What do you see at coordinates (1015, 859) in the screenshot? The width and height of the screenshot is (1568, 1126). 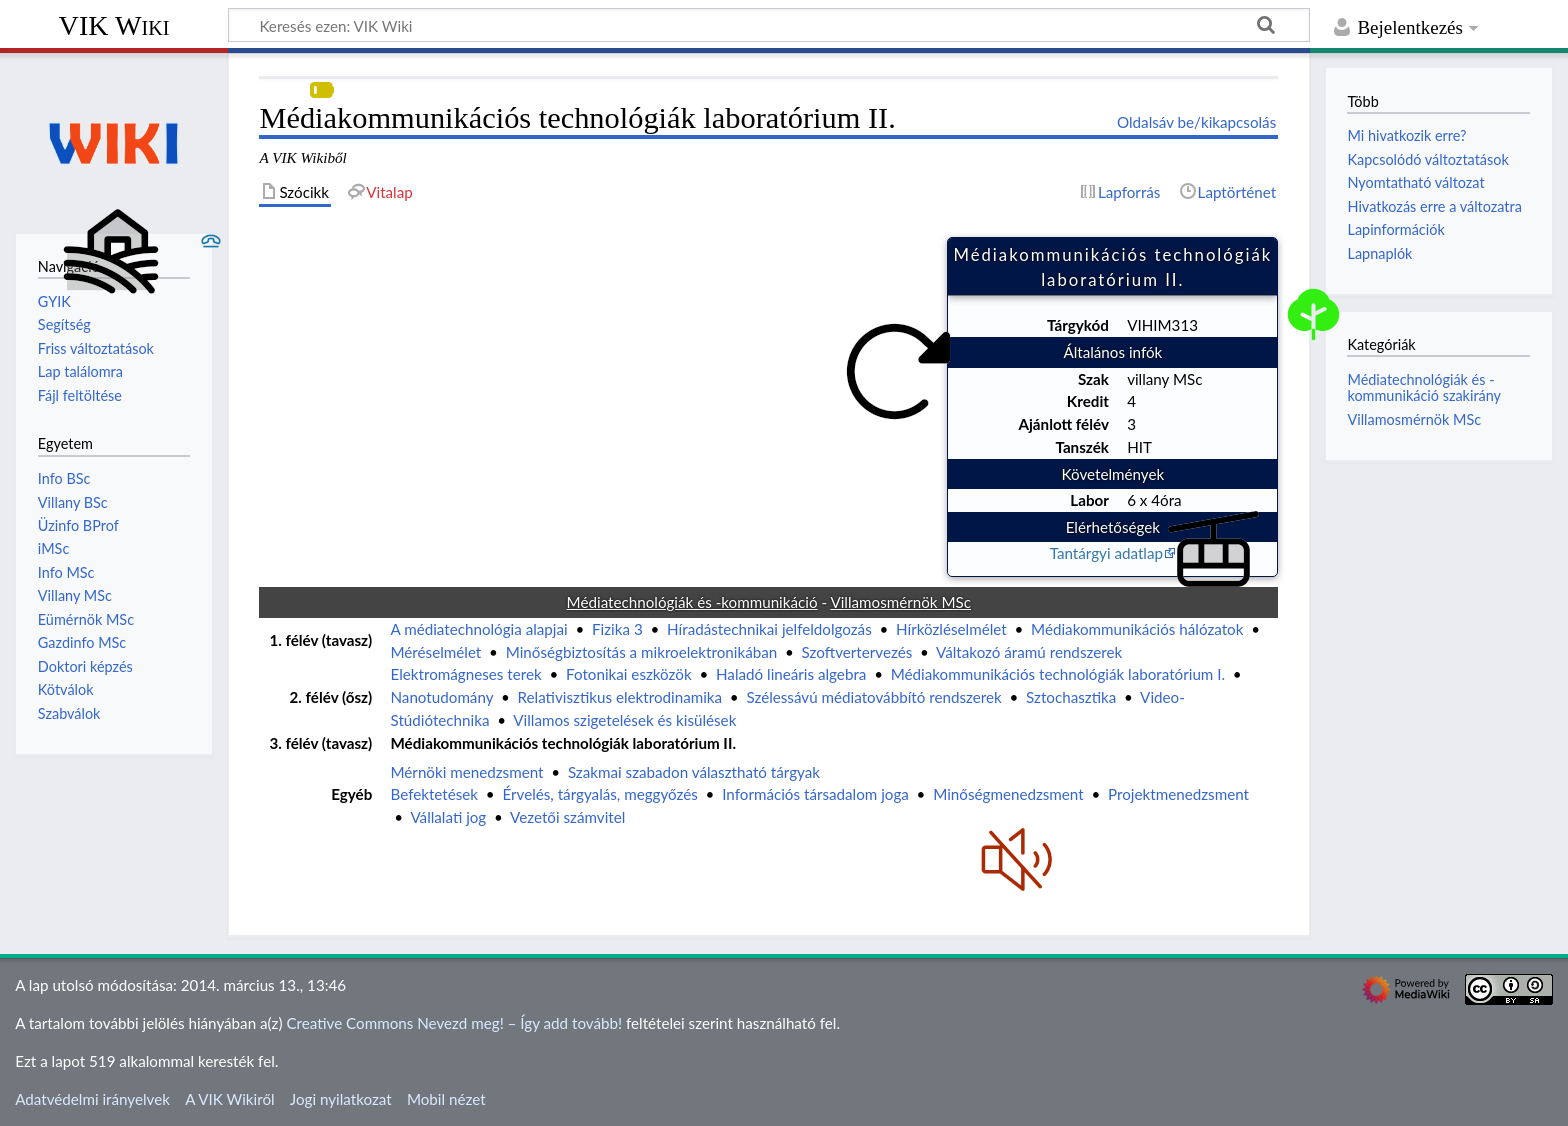 I see `mute audio or sound` at bounding box center [1015, 859].